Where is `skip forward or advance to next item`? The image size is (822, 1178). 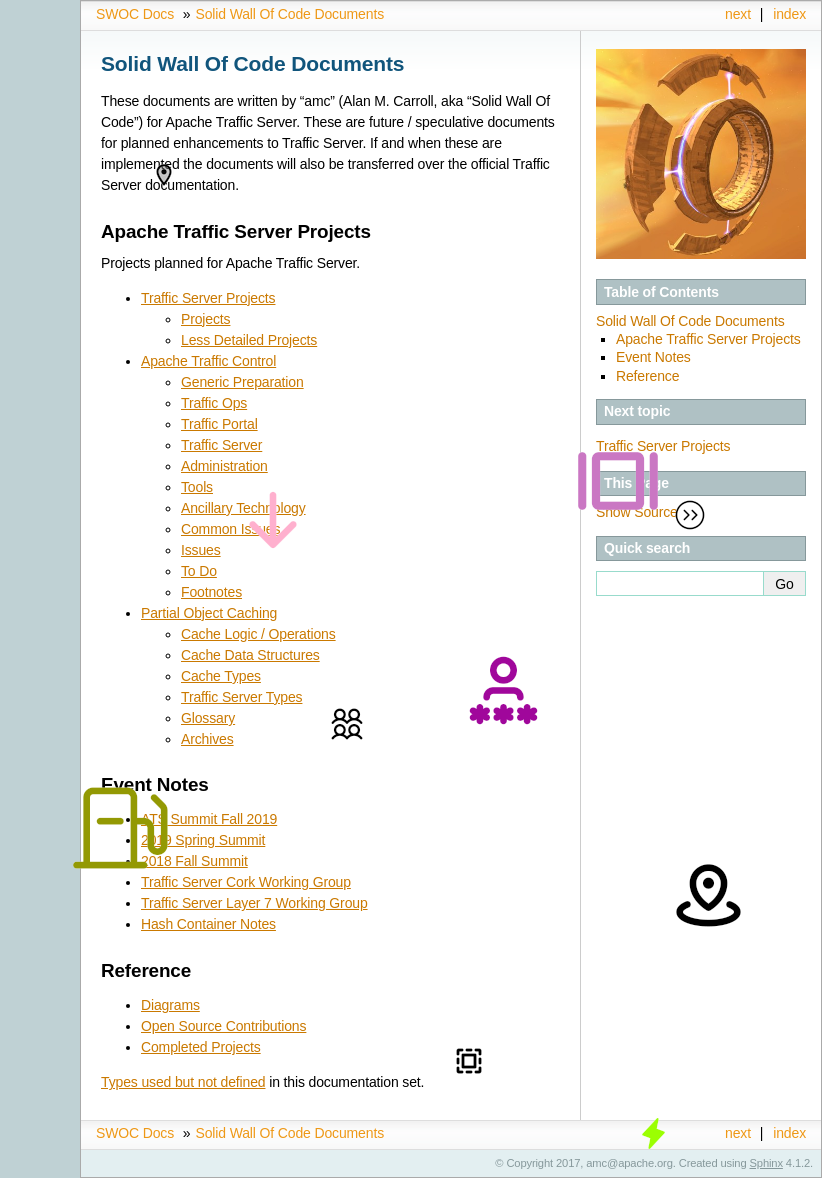 skip forward or advance to next item is located at coordinates (690, 515).